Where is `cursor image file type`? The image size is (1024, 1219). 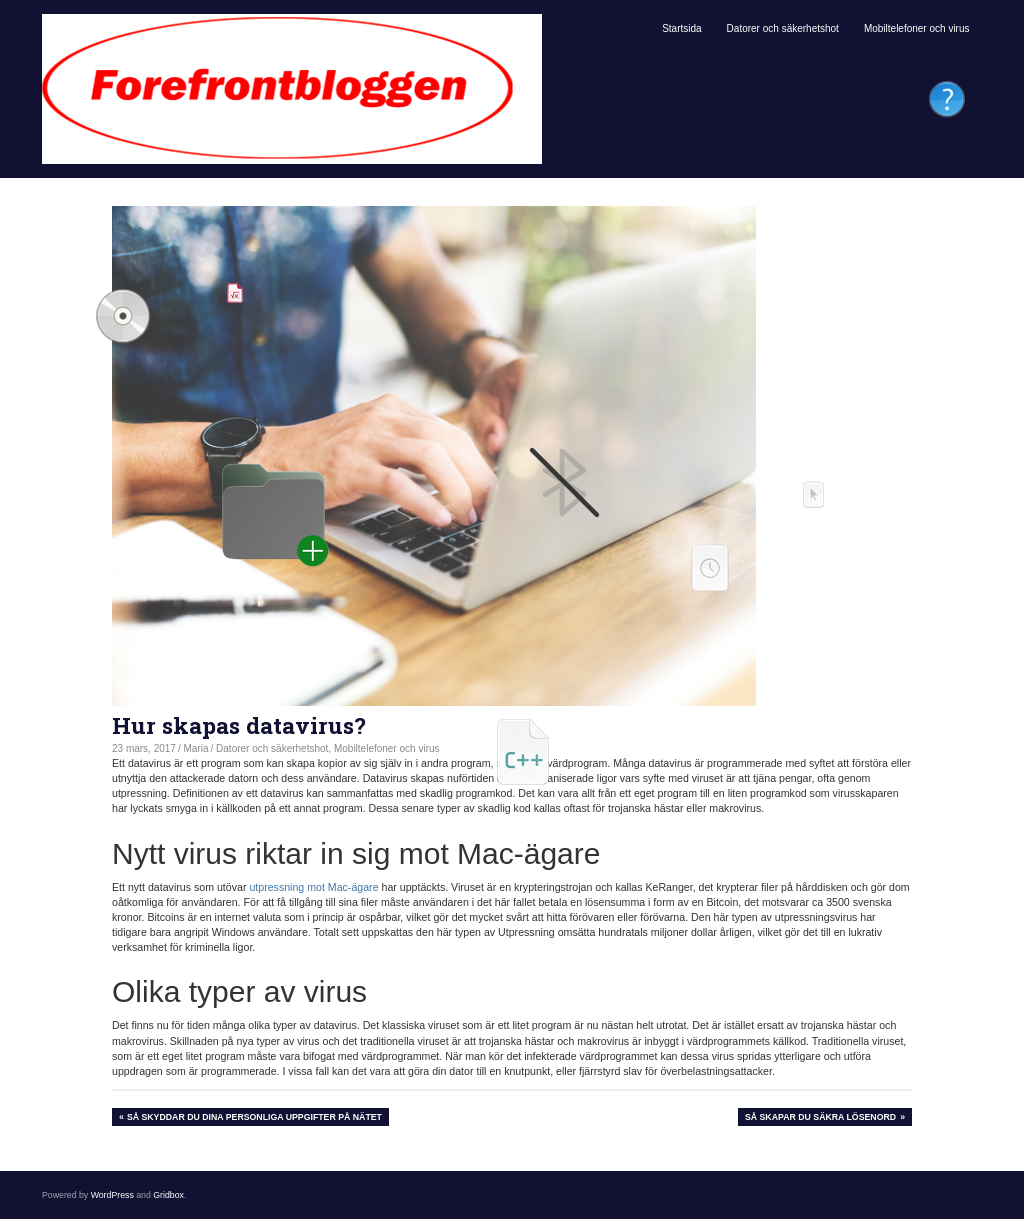 cursor image file type is located at coordinates (813, 494).